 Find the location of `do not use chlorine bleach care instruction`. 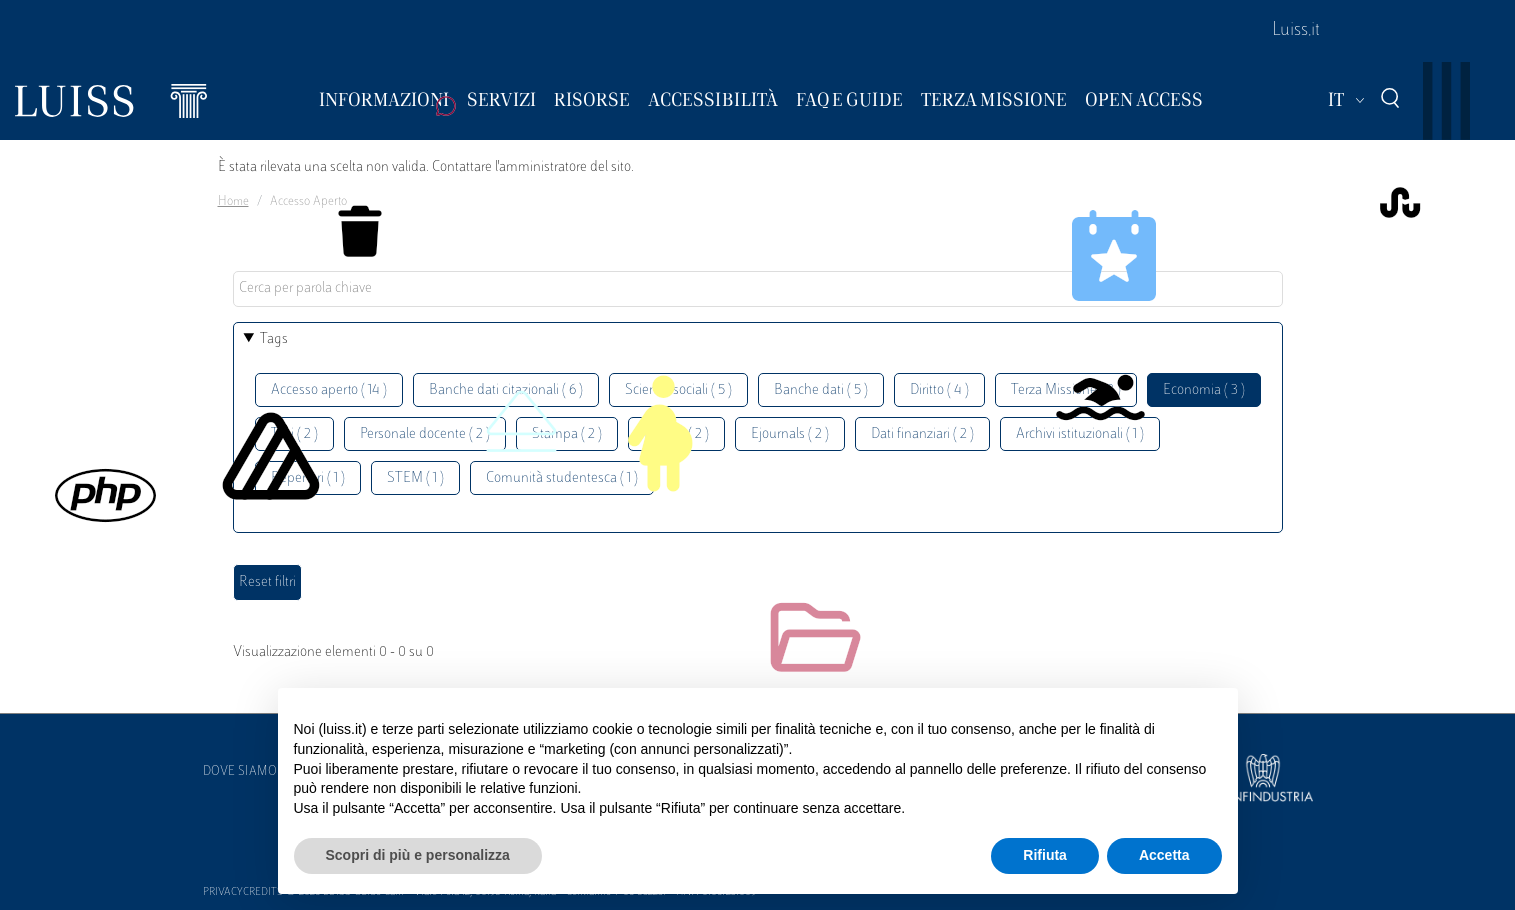

do not use chlorine bleach care instruction is located at coordinates (271, 461).